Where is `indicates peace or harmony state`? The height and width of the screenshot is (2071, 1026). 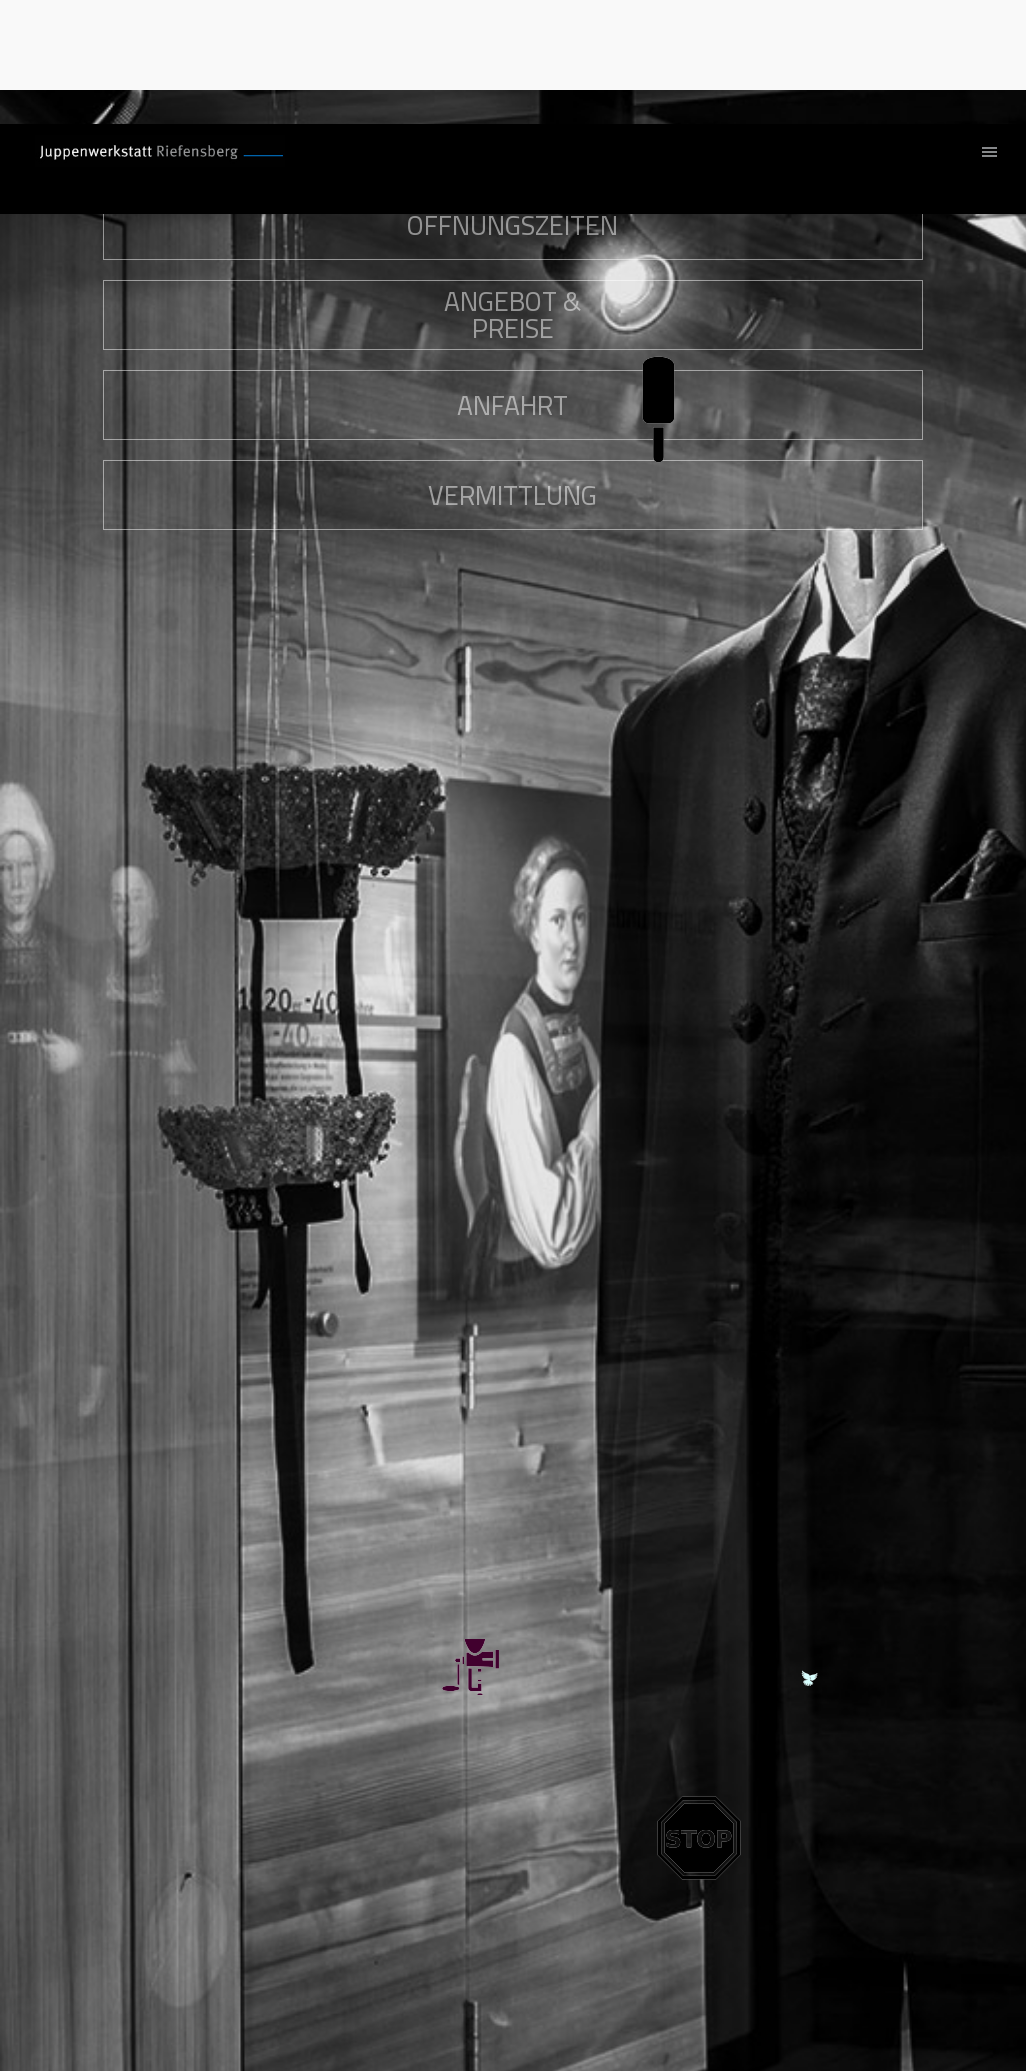
indicates peace or harmony state is located at coordinates (809, 1678).